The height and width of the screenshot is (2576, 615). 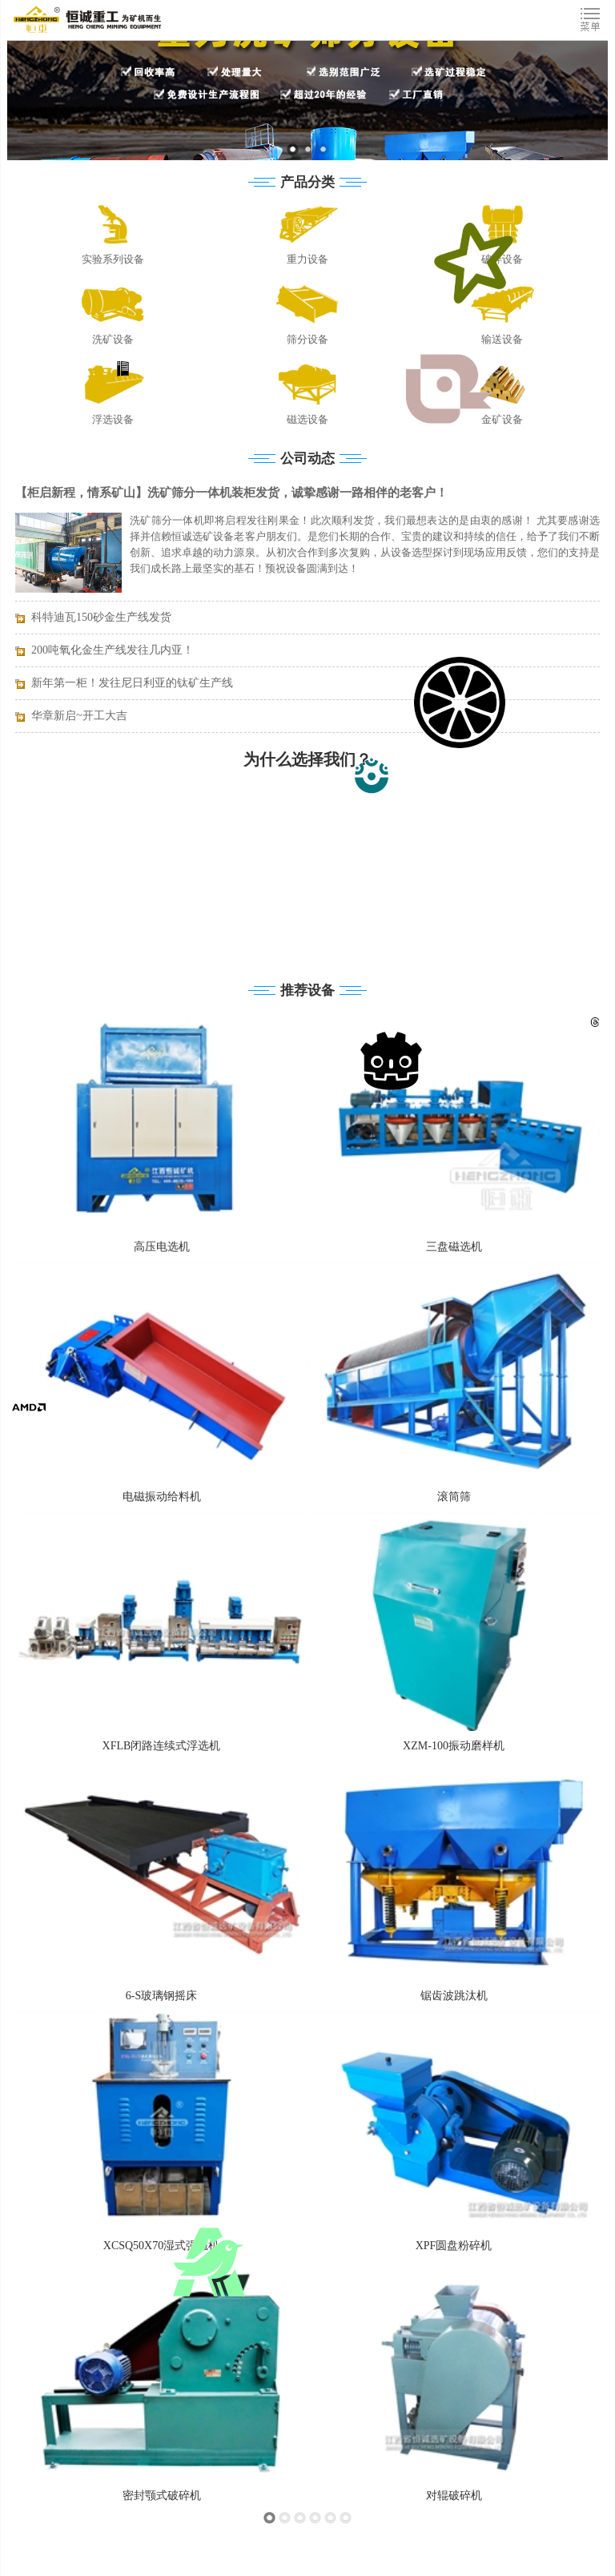 I want to click on teal app logo, so click(x=448, y=388).